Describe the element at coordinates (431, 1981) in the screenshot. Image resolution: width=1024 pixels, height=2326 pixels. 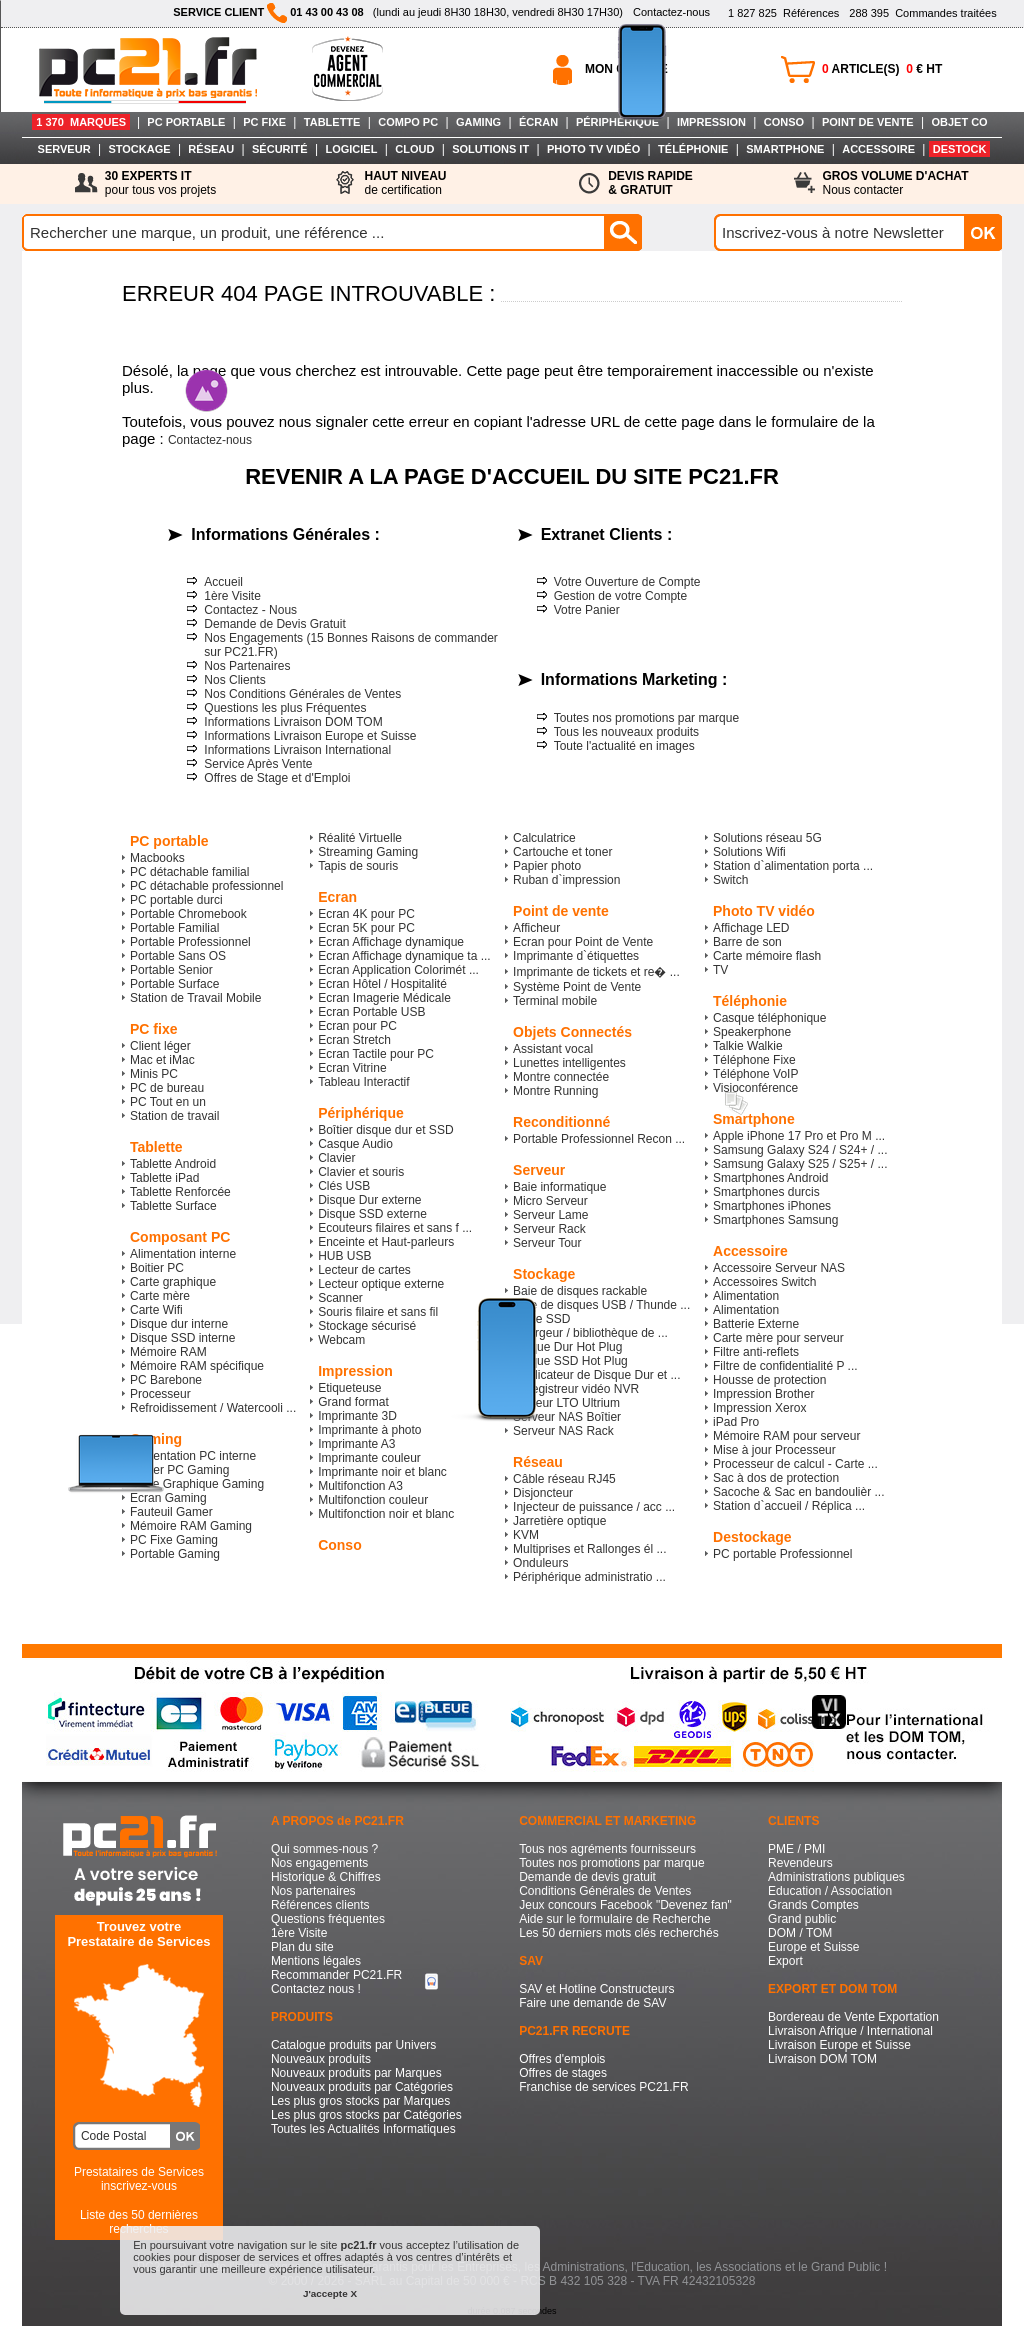
I see `an audacity audio project file` at that location.